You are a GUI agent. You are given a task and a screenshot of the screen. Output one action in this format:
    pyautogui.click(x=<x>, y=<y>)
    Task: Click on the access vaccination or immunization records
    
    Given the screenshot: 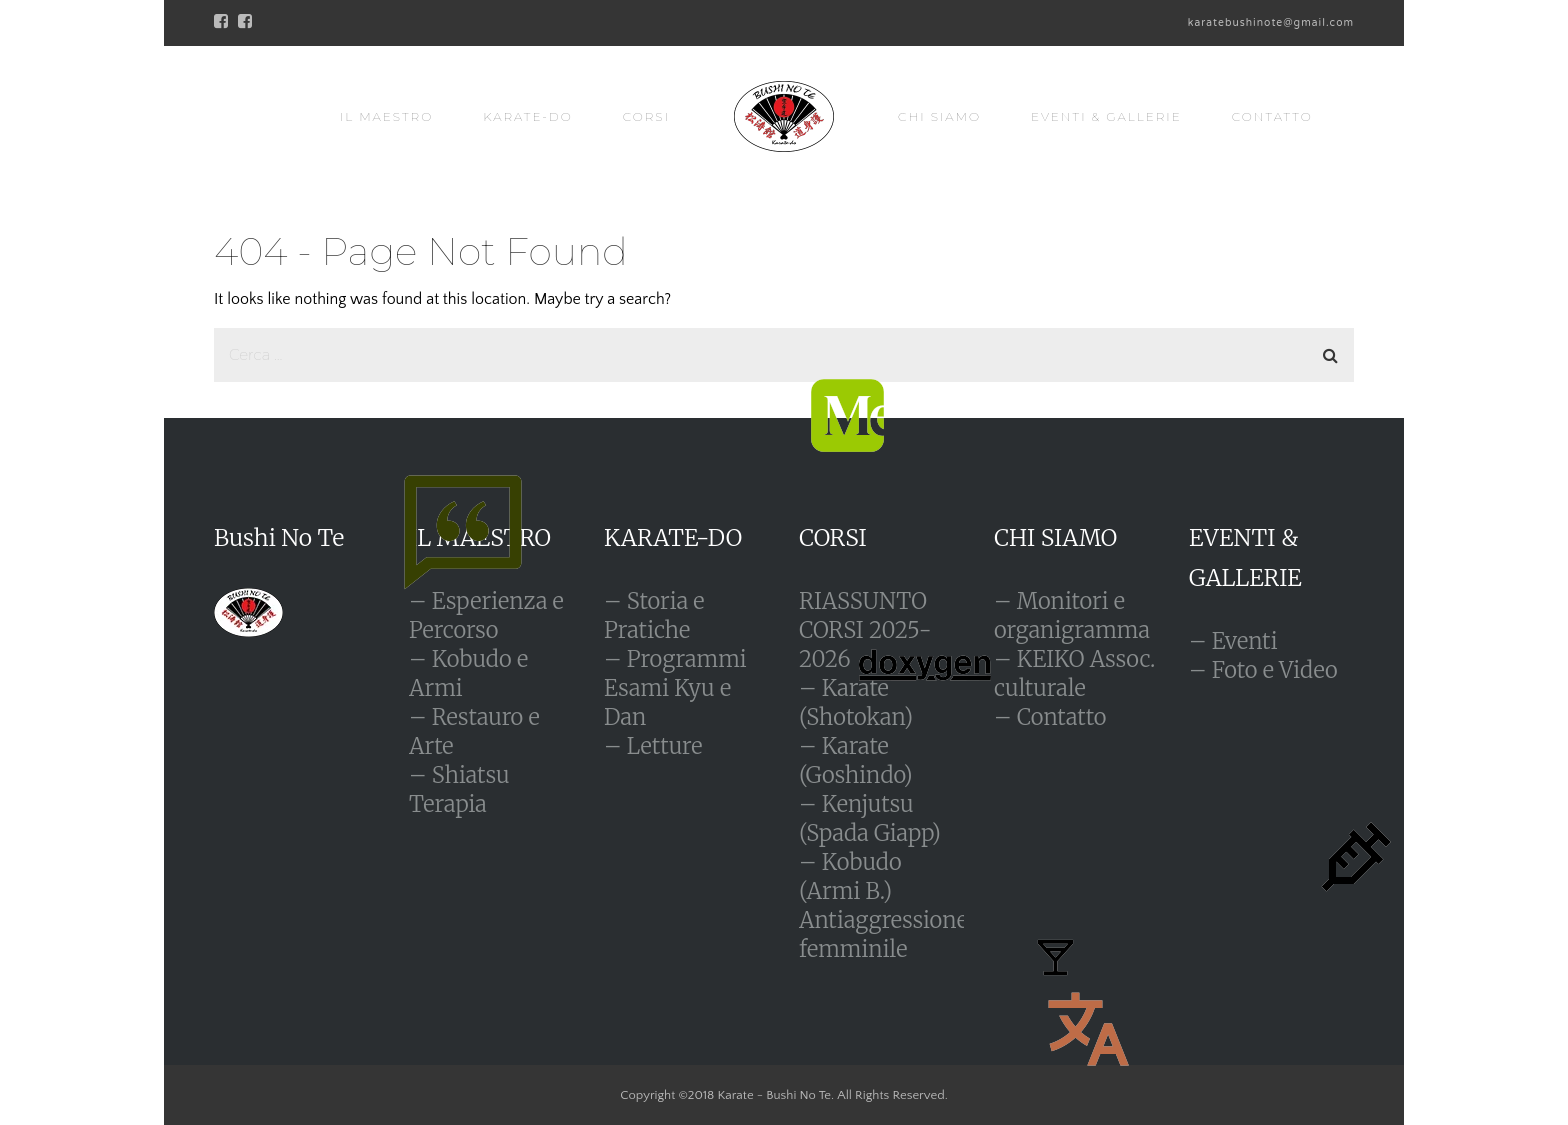 What is the action you would take?
    pyautogui.click(x=1357, y=856)
    